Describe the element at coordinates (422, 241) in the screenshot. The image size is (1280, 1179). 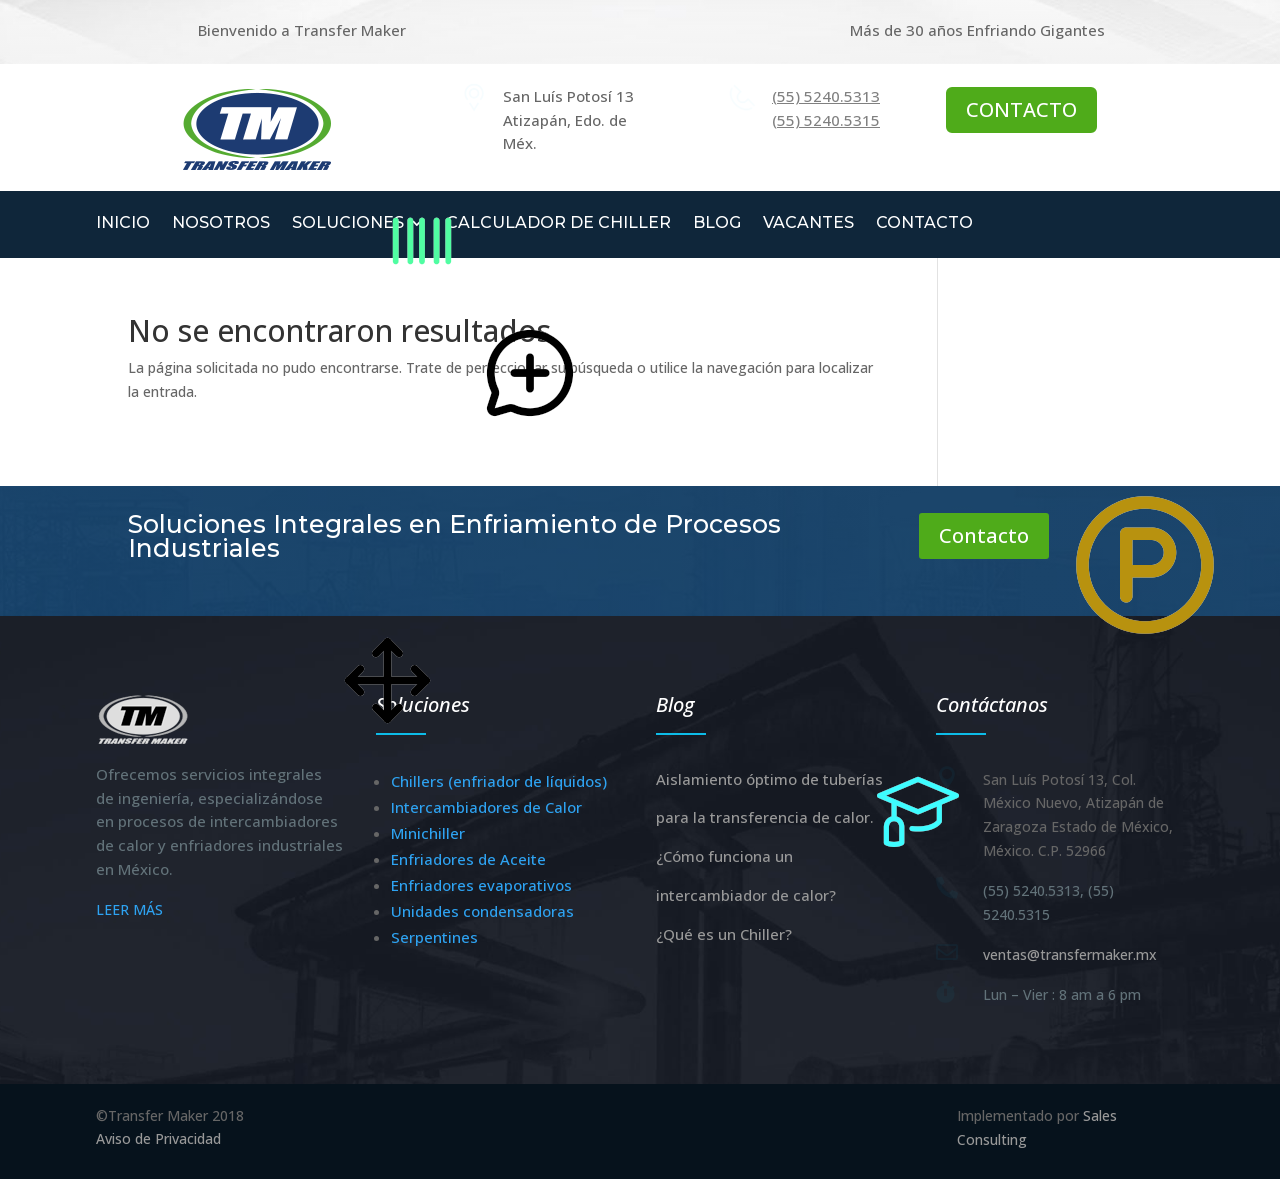
I see `scan a barcode` at that location.